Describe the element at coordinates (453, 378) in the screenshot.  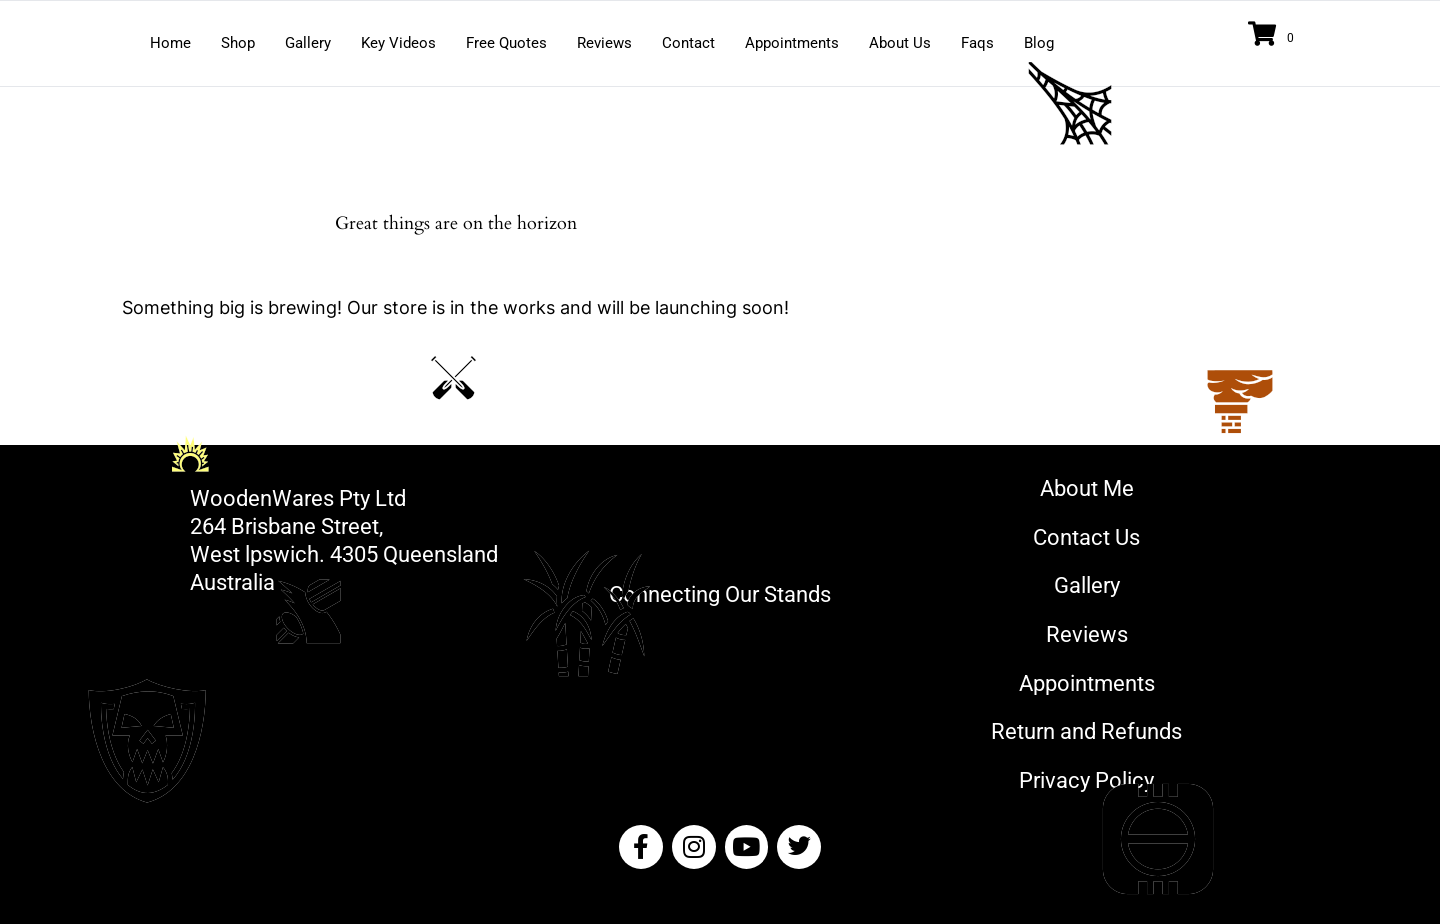
I see `access water sports or kayaking activities` at that location.